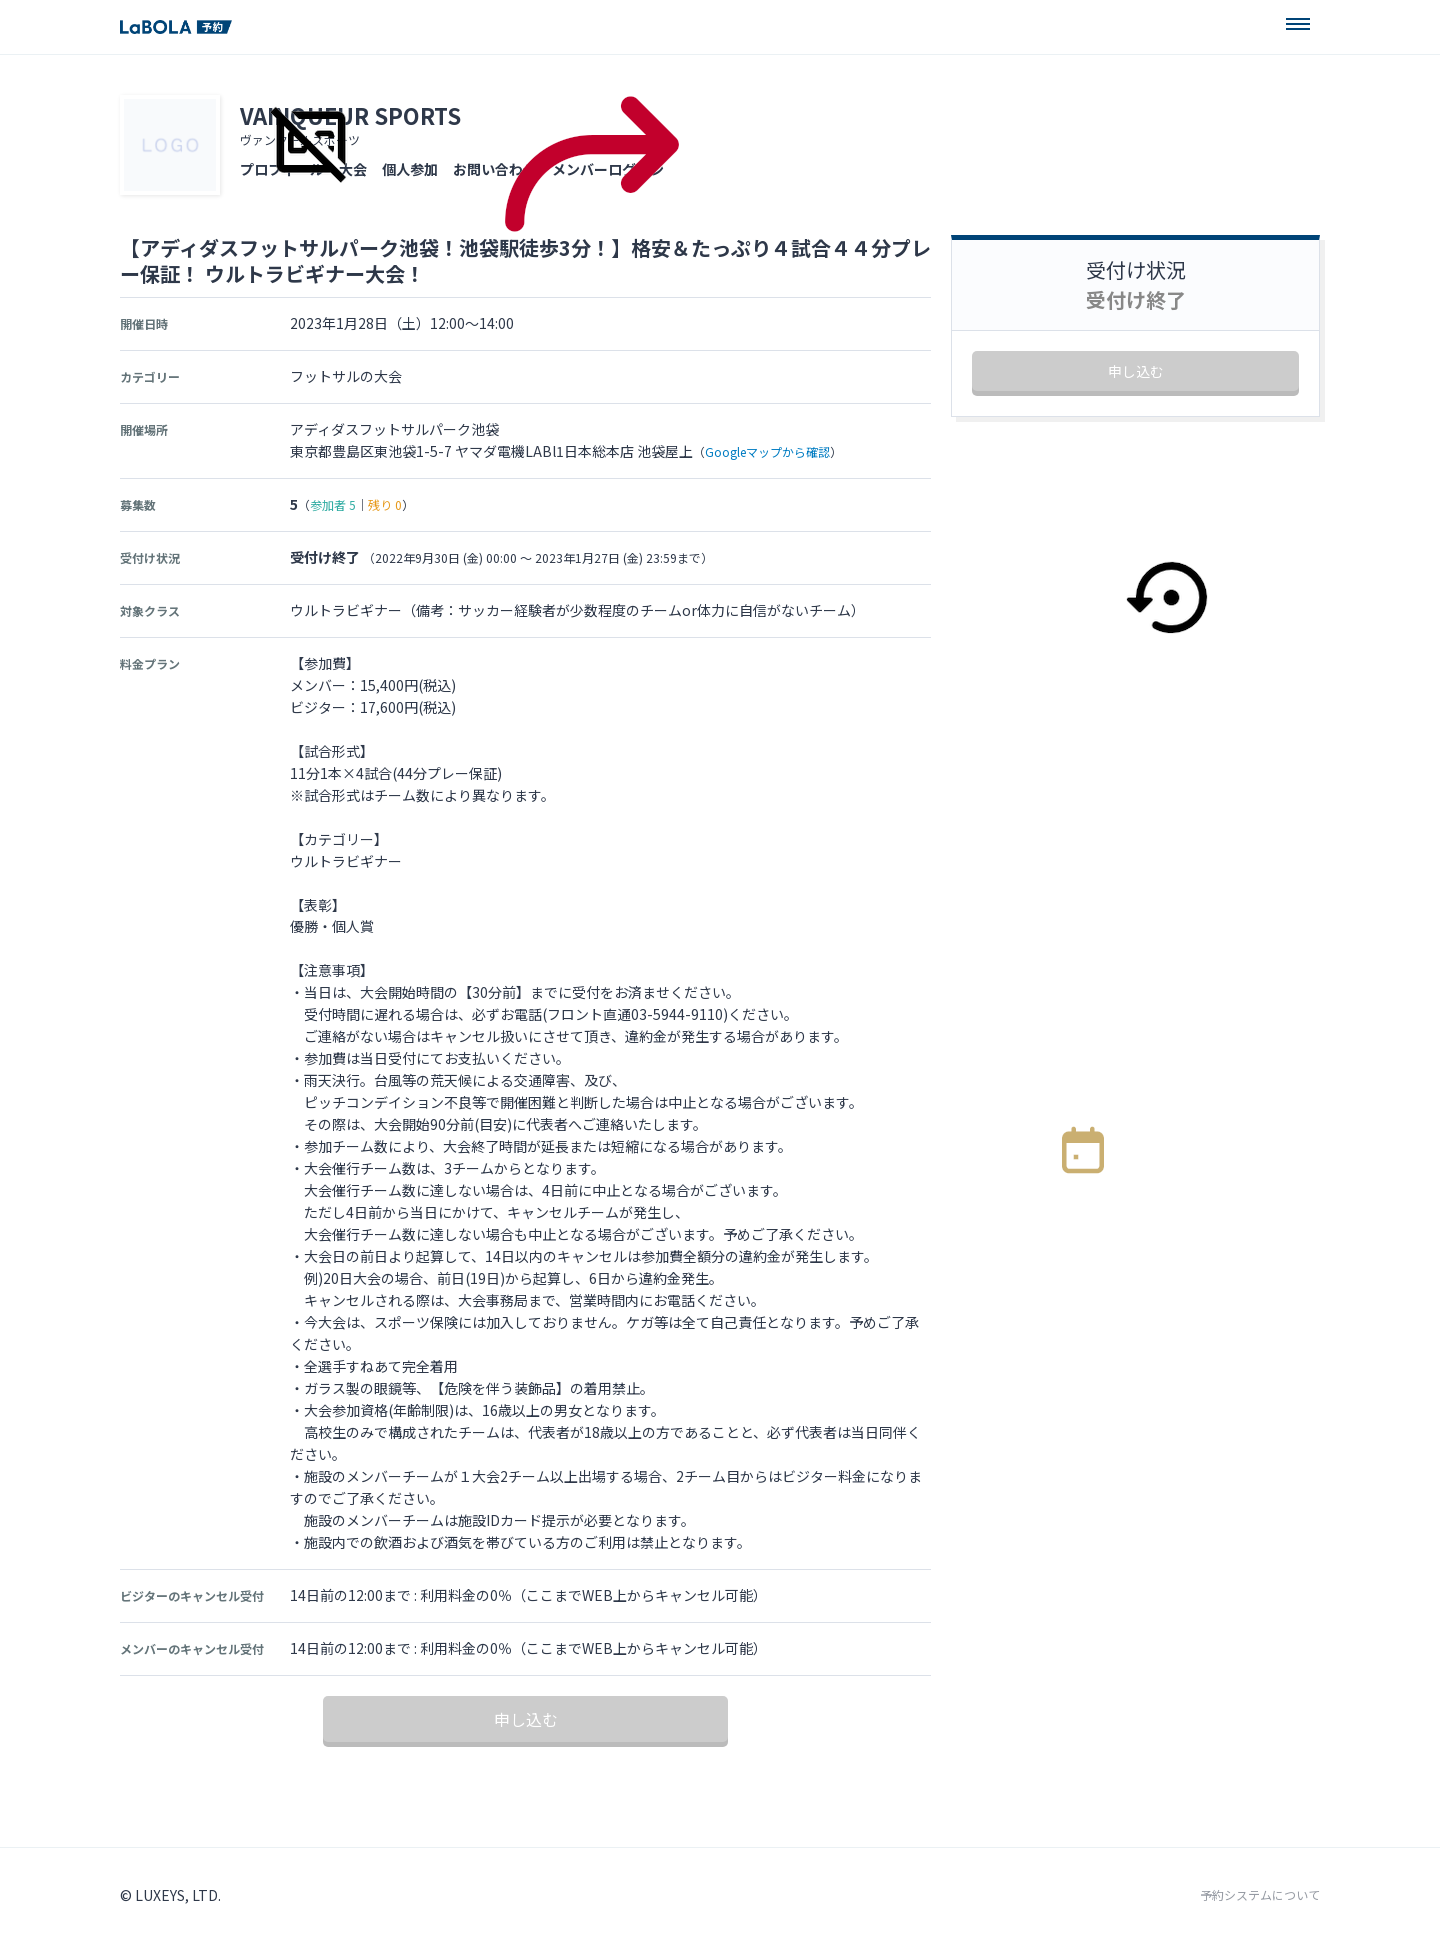 This screenshot has height=1942, width=1440. What do you see at coordinates (592, 164) in the screenshot?
I see `share or forward content` at bounding box center [592, 164].